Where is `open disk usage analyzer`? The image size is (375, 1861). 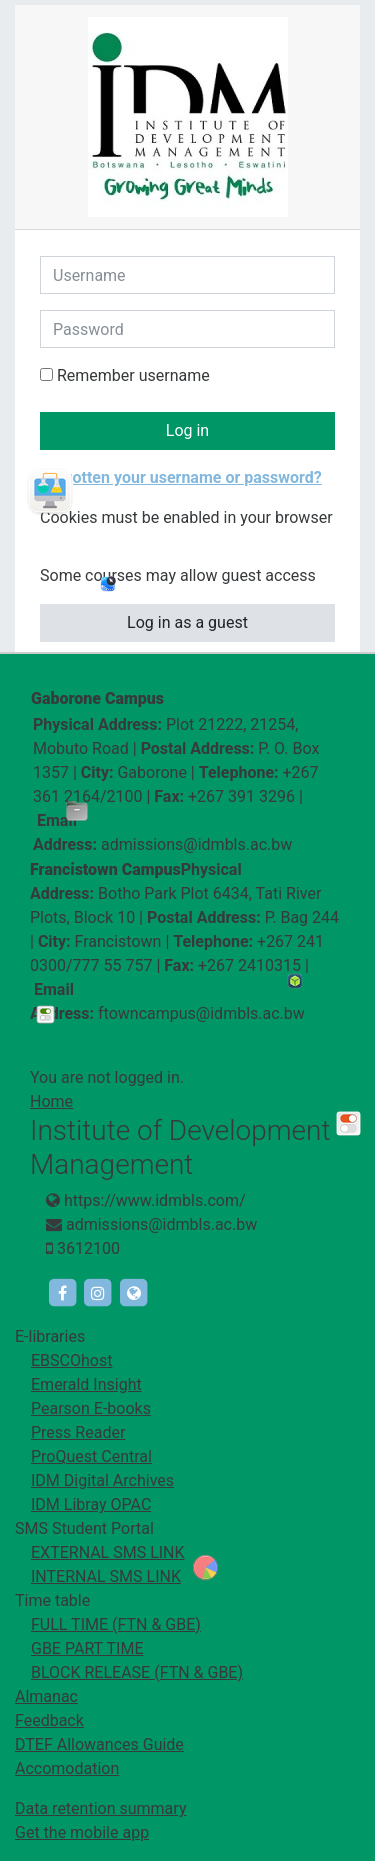
open disk usage analyzer is located at coordinates (205, 1567).